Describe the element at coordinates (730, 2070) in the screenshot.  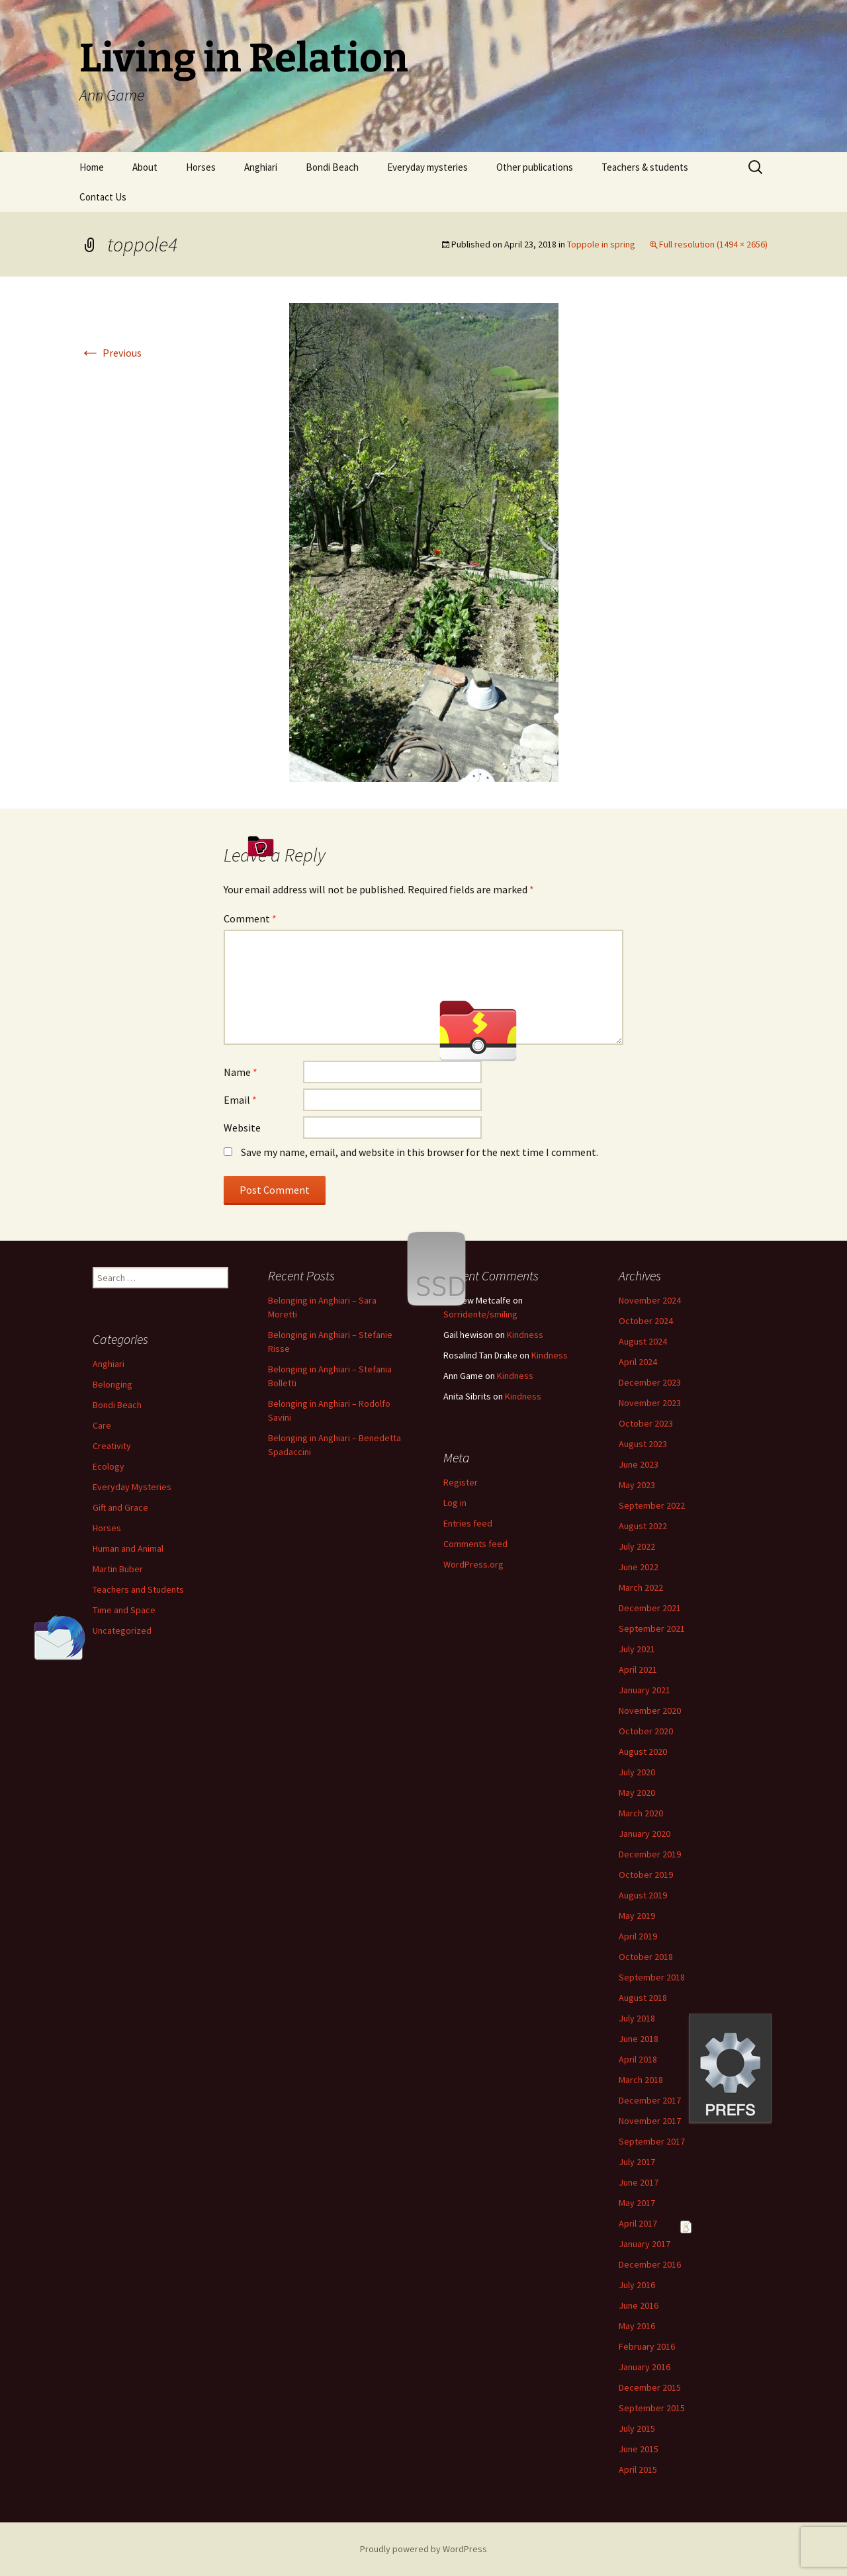
I see `open GarageBand preferences or settings` at that location.